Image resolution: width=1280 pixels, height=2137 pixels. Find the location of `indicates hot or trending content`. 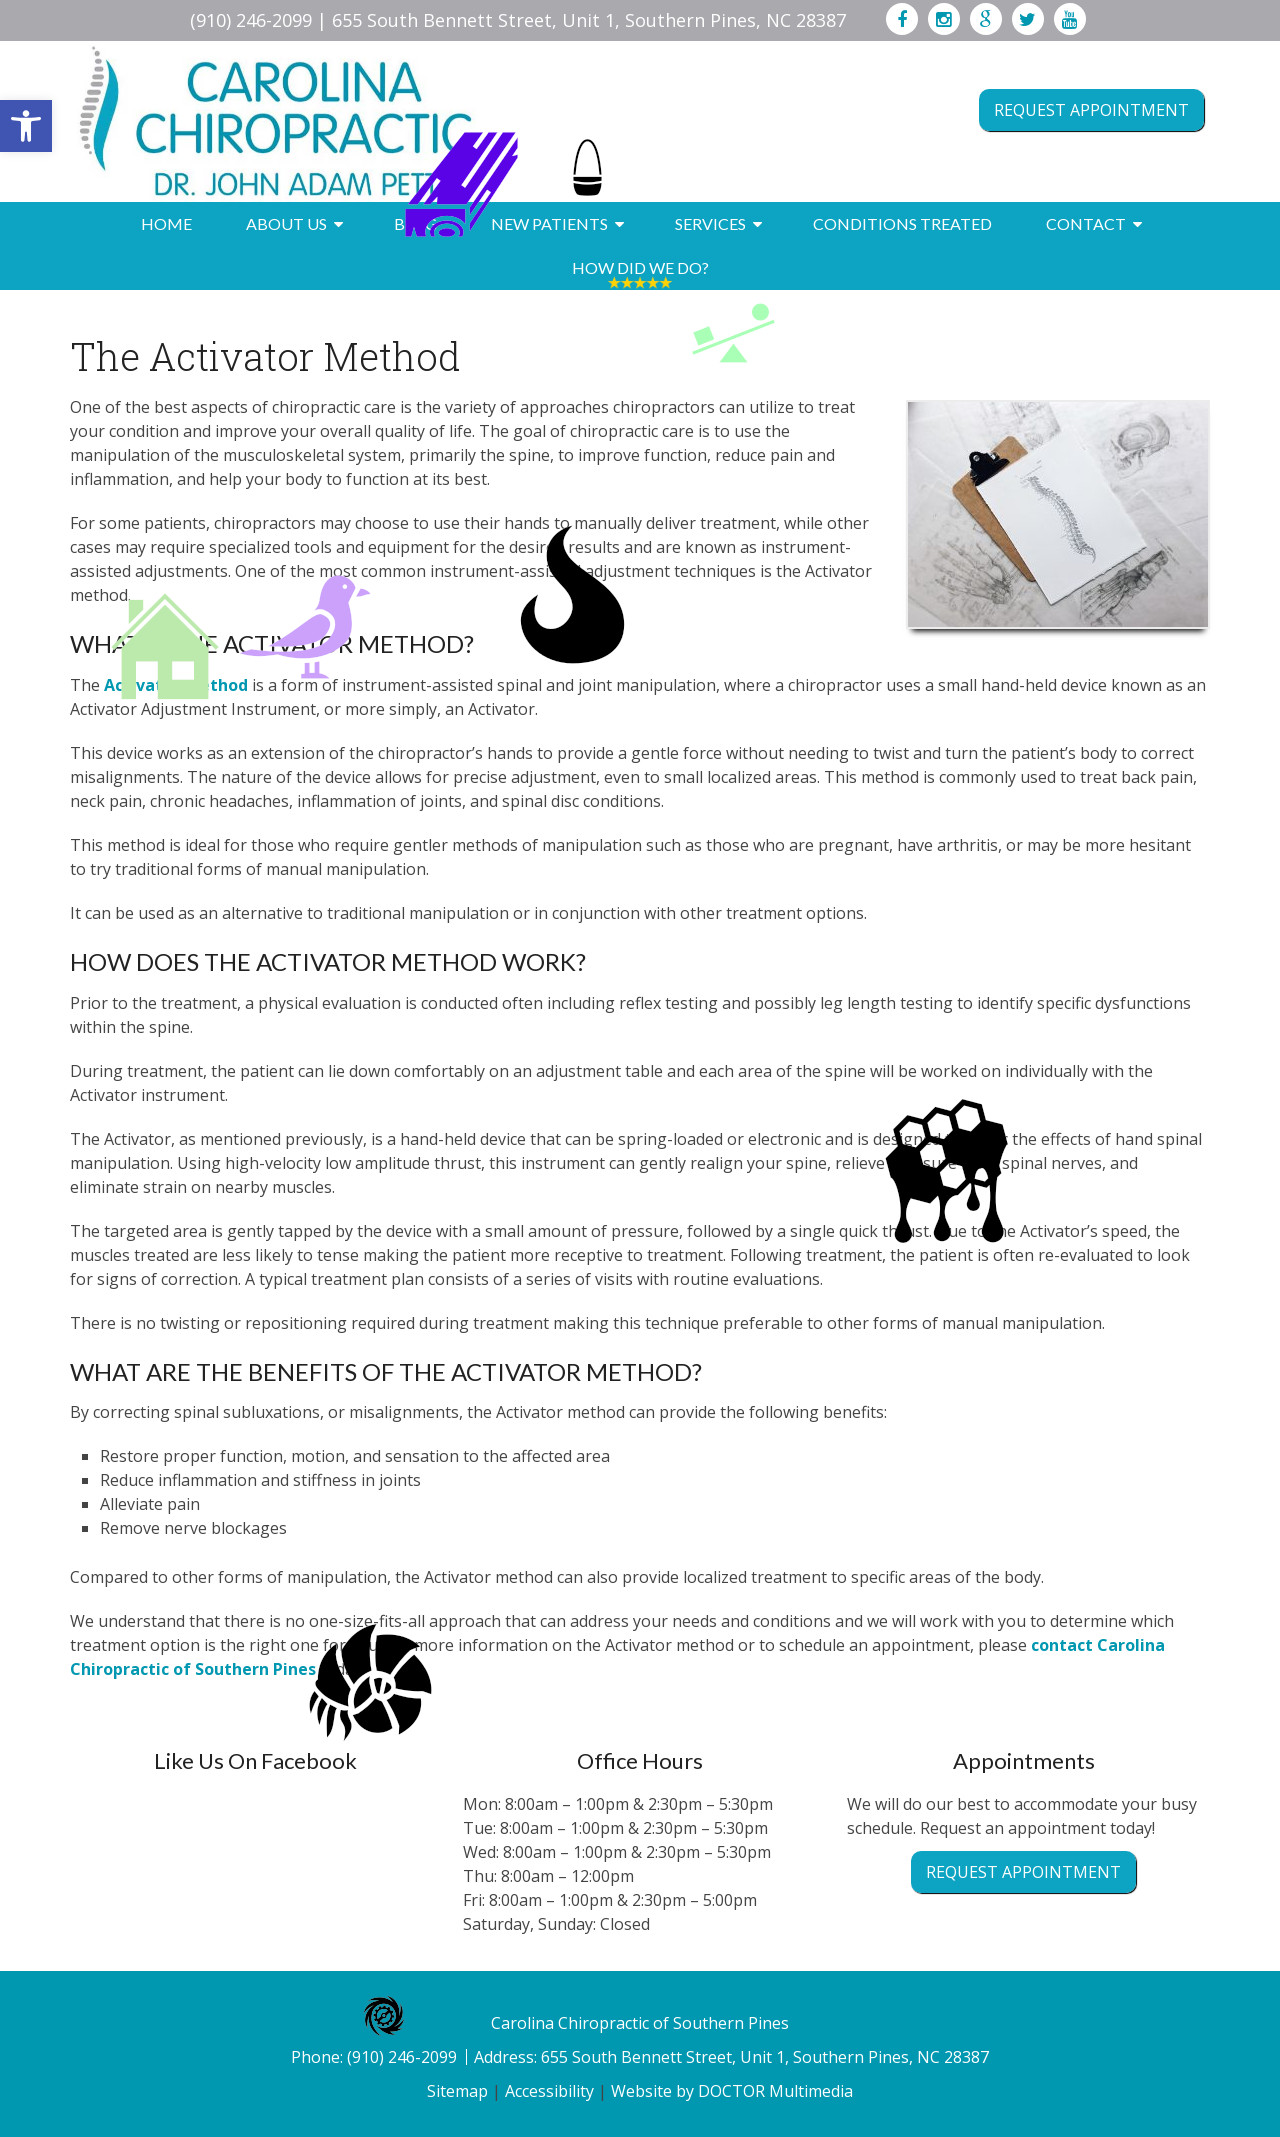

indicates hot or trending content is located at coordinates (572, 594).